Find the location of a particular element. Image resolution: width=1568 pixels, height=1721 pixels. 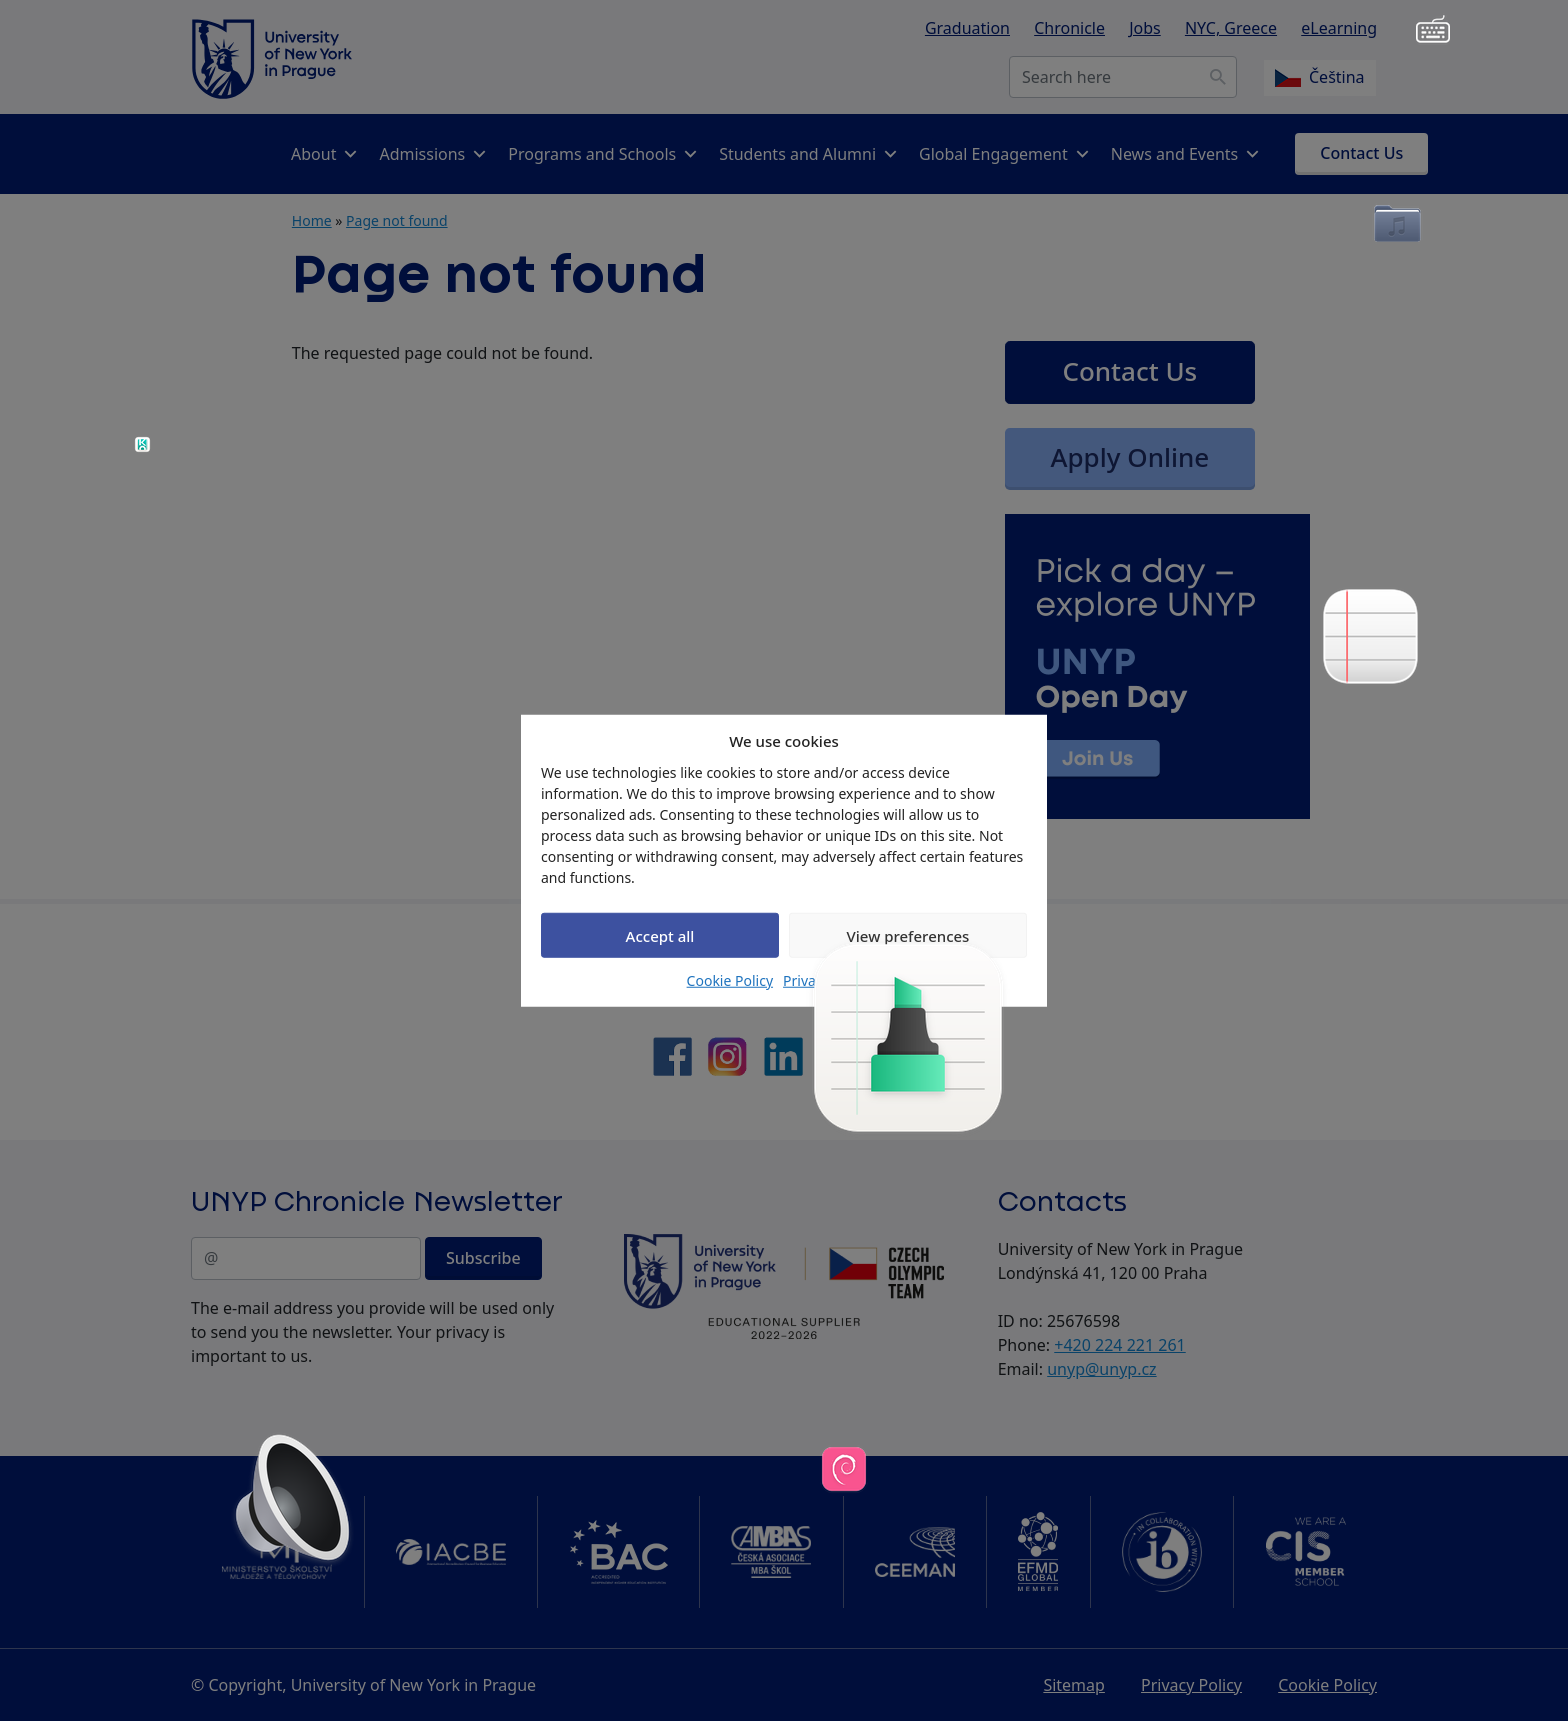

open marker app for highlighting and annotating documents is located at coordinates (908, 1038).